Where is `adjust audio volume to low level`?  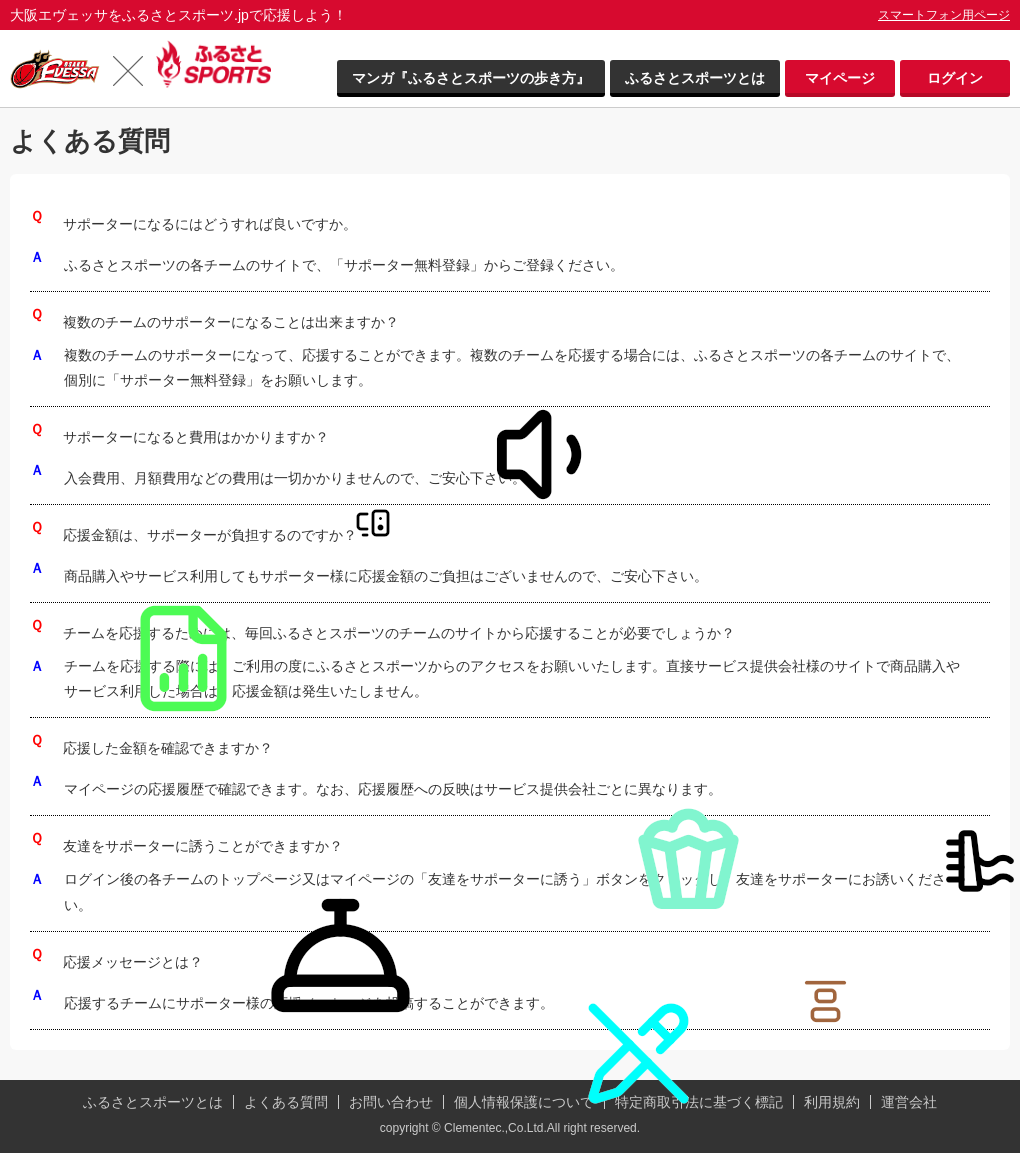
adjust audio volume to low level is located at coordinates (551, 454).